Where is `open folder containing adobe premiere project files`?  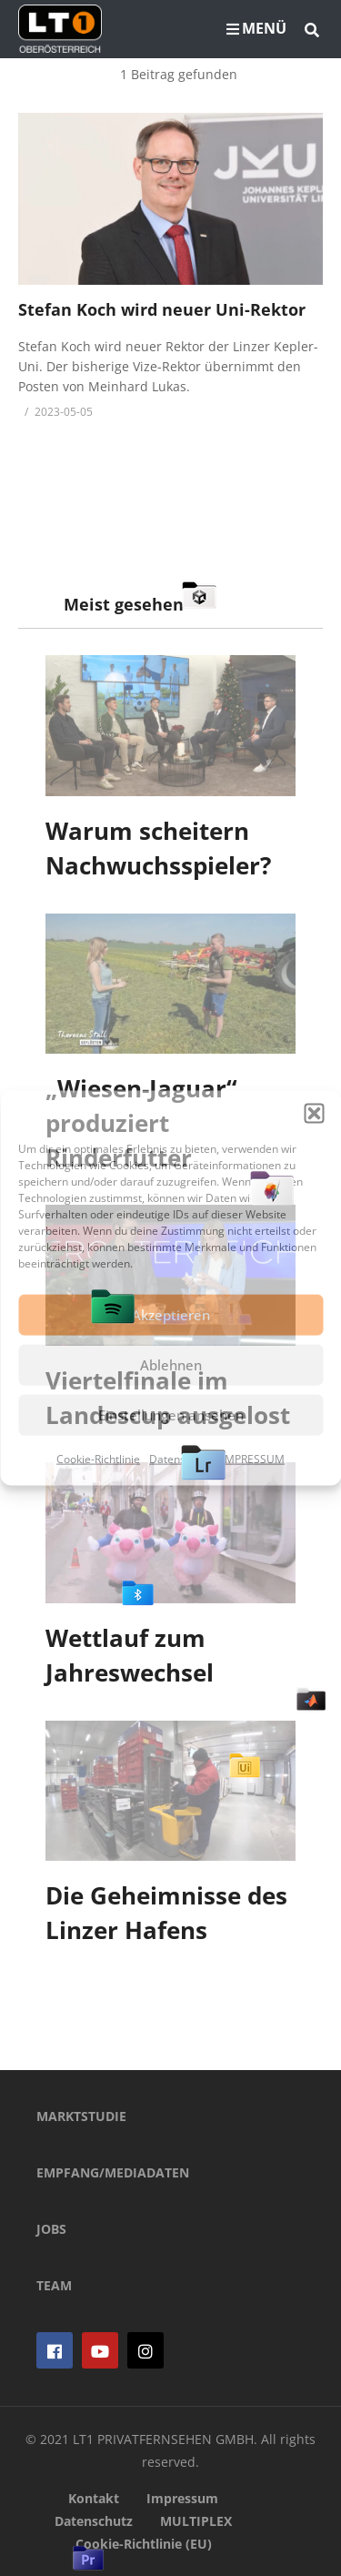 open folder containing adobe premiere project files is located at coordinates (88, 2559).